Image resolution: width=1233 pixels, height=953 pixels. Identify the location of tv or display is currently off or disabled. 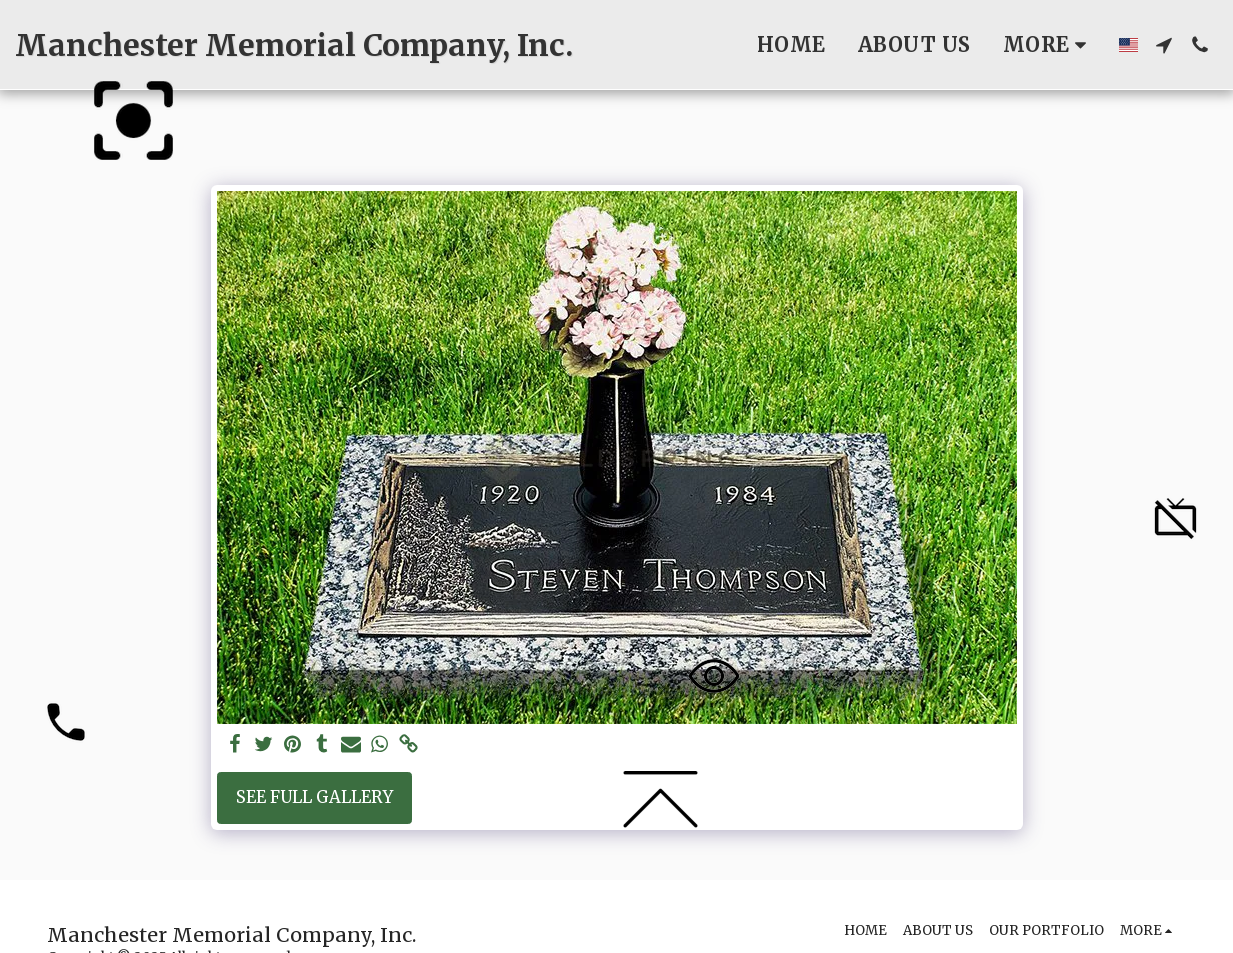
(1175, 518).